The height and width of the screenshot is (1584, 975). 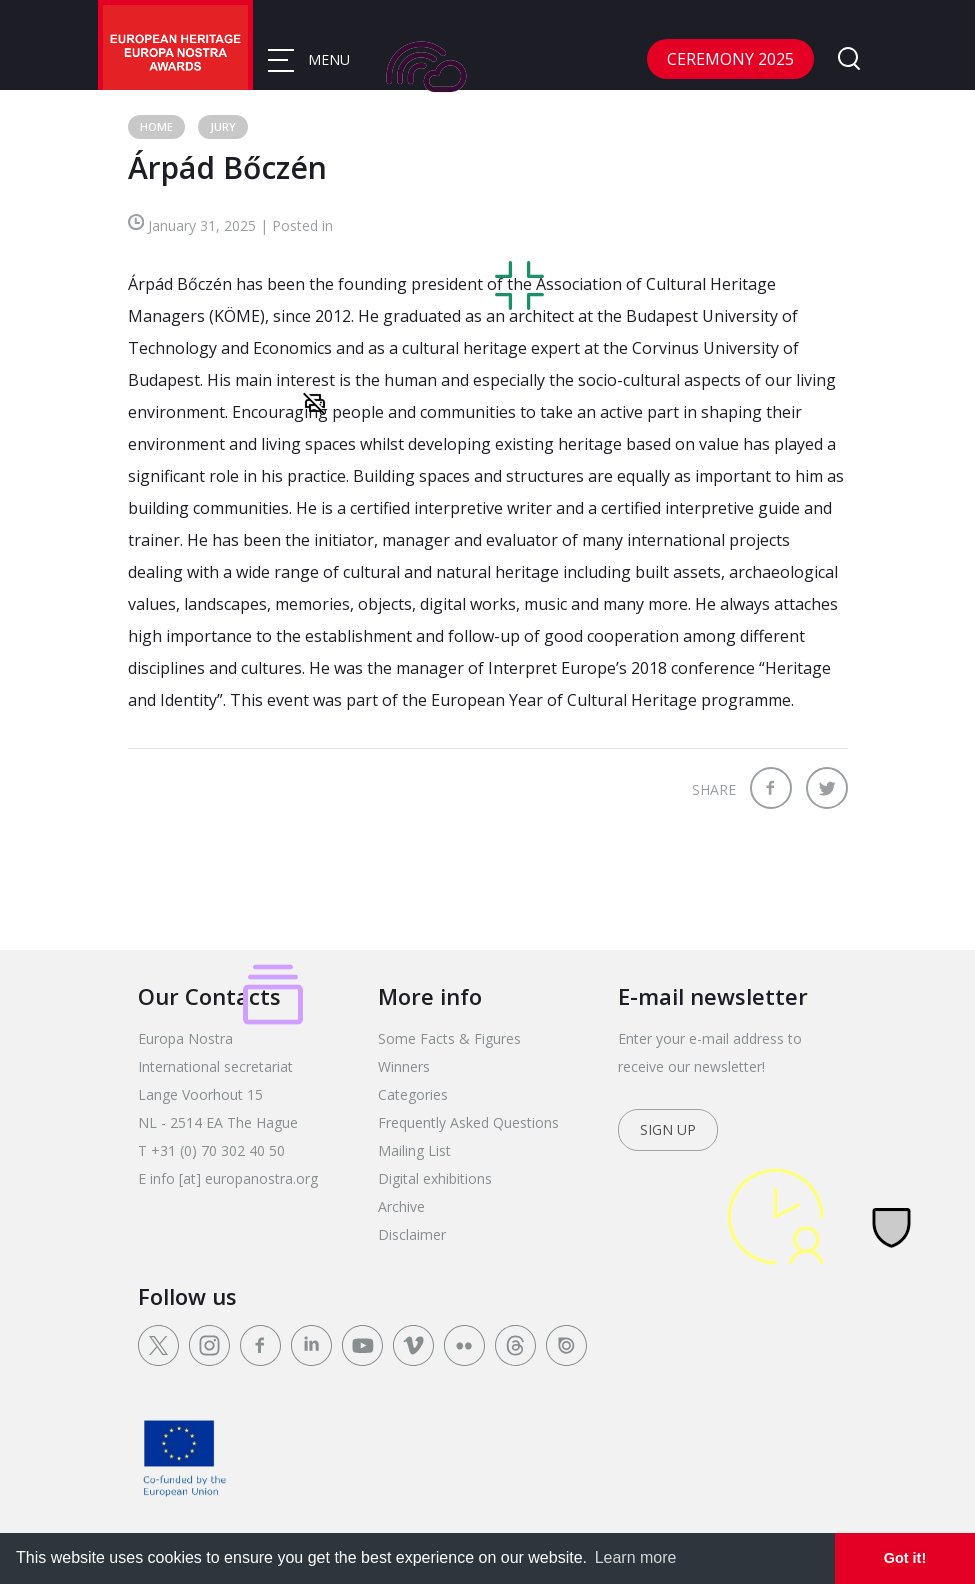 What do you see at coordinates (273, 997) in the screenshot?
I see `view stacked cards or layers` at bounding box center [273, 997].